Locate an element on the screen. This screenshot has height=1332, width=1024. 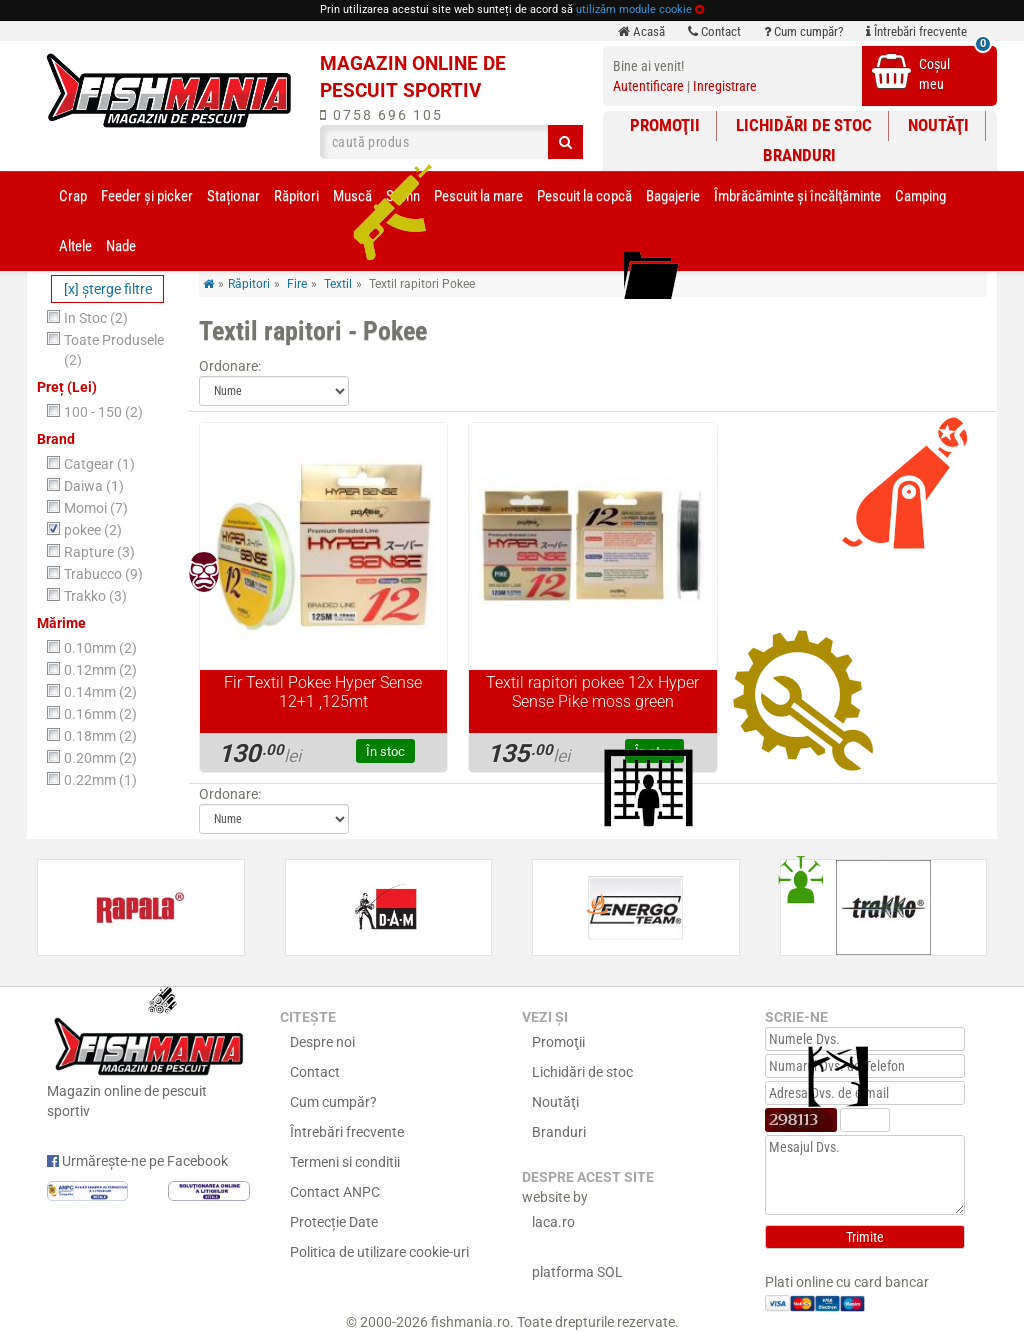
select assault rifle weapon in game is located at coordinates (393, 212).